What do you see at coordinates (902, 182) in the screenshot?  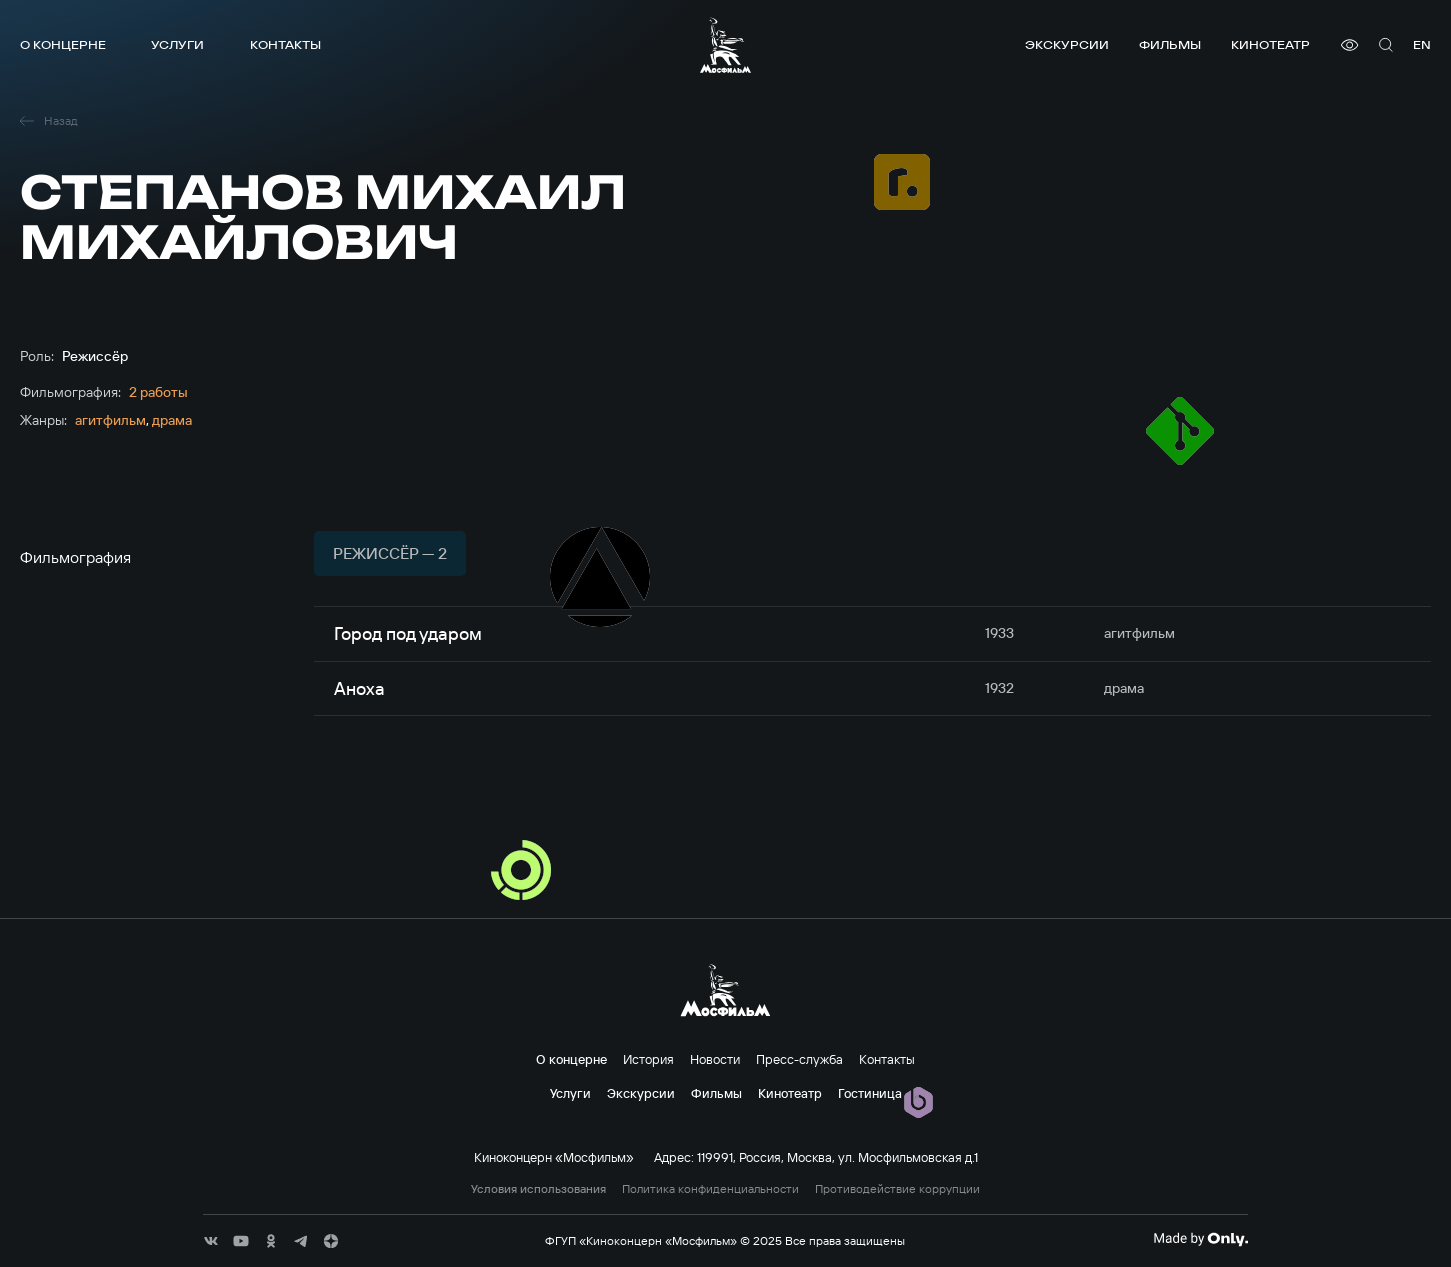 I see `open roadmap.sh website or app` at bounding box center [902, 182].